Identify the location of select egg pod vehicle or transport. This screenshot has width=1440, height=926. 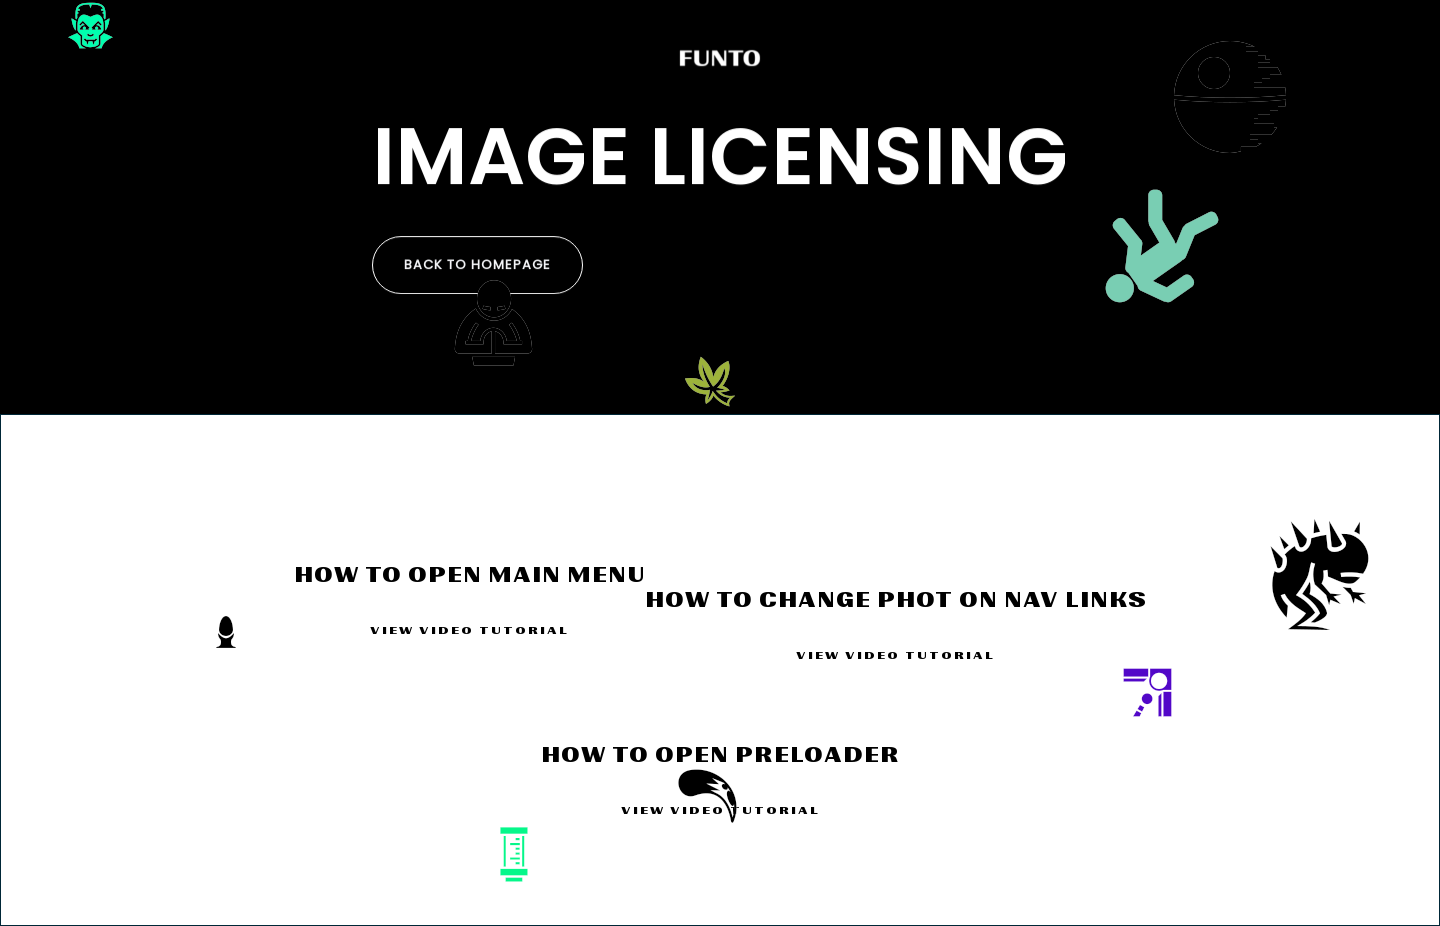
(226, 632).